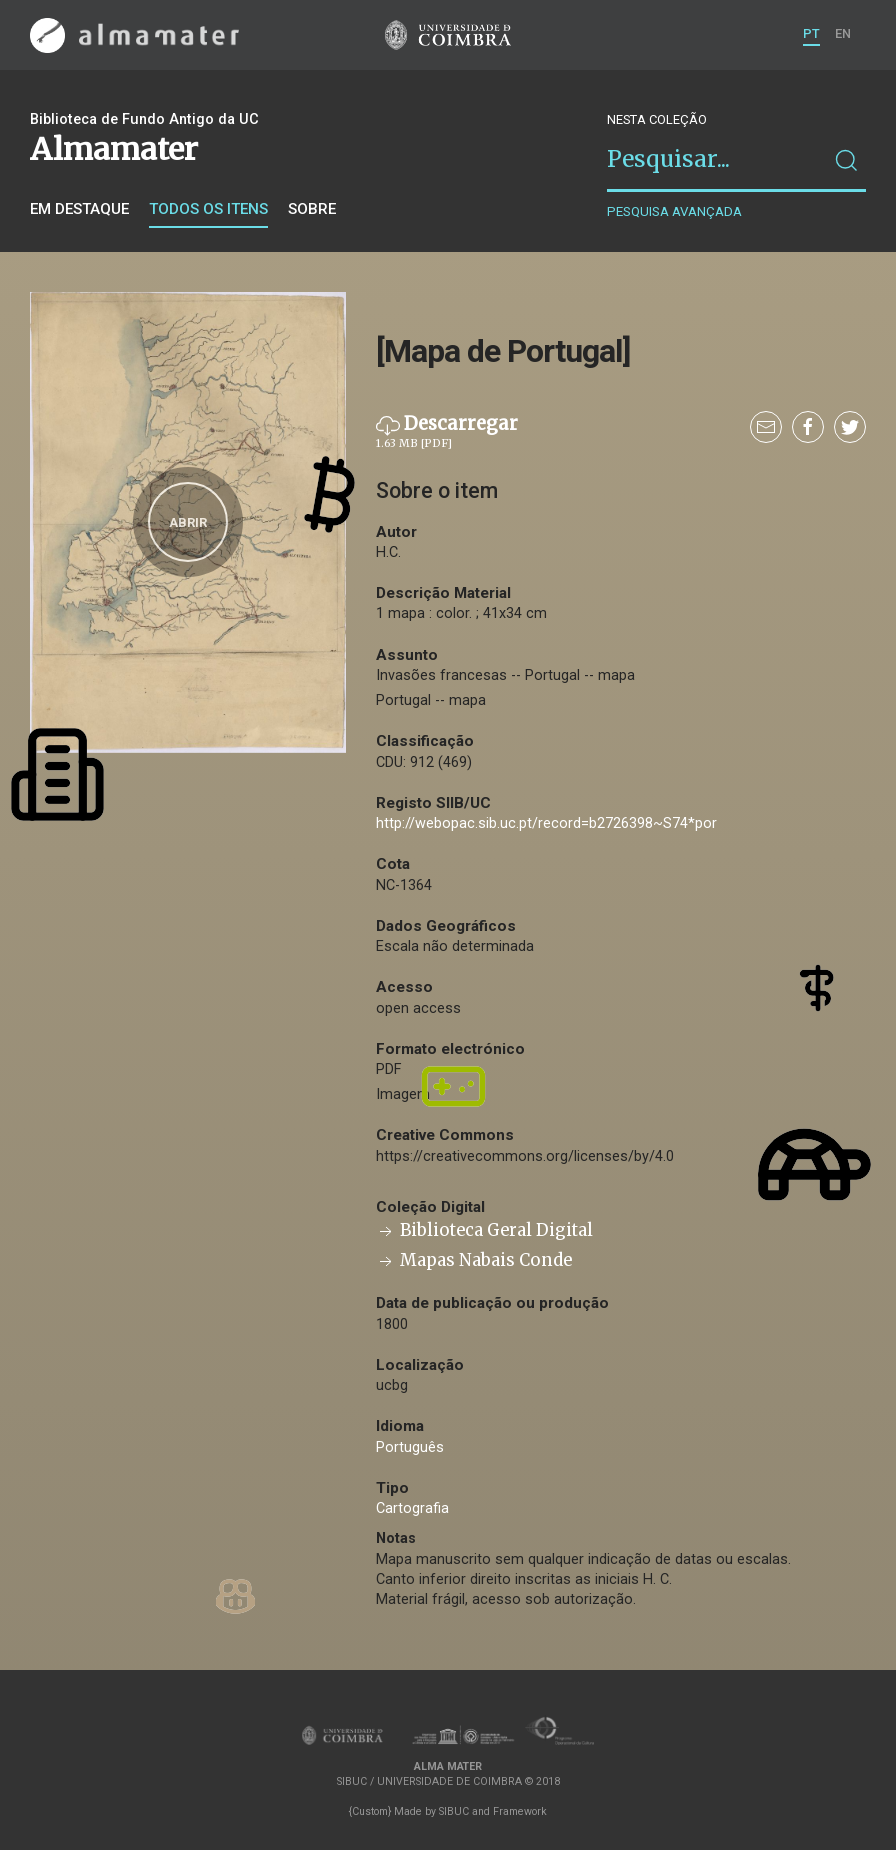 The height and width of the screenshot is (1850, 896). I want to click on view bitcoin wallet or balance, so click(331, 495).